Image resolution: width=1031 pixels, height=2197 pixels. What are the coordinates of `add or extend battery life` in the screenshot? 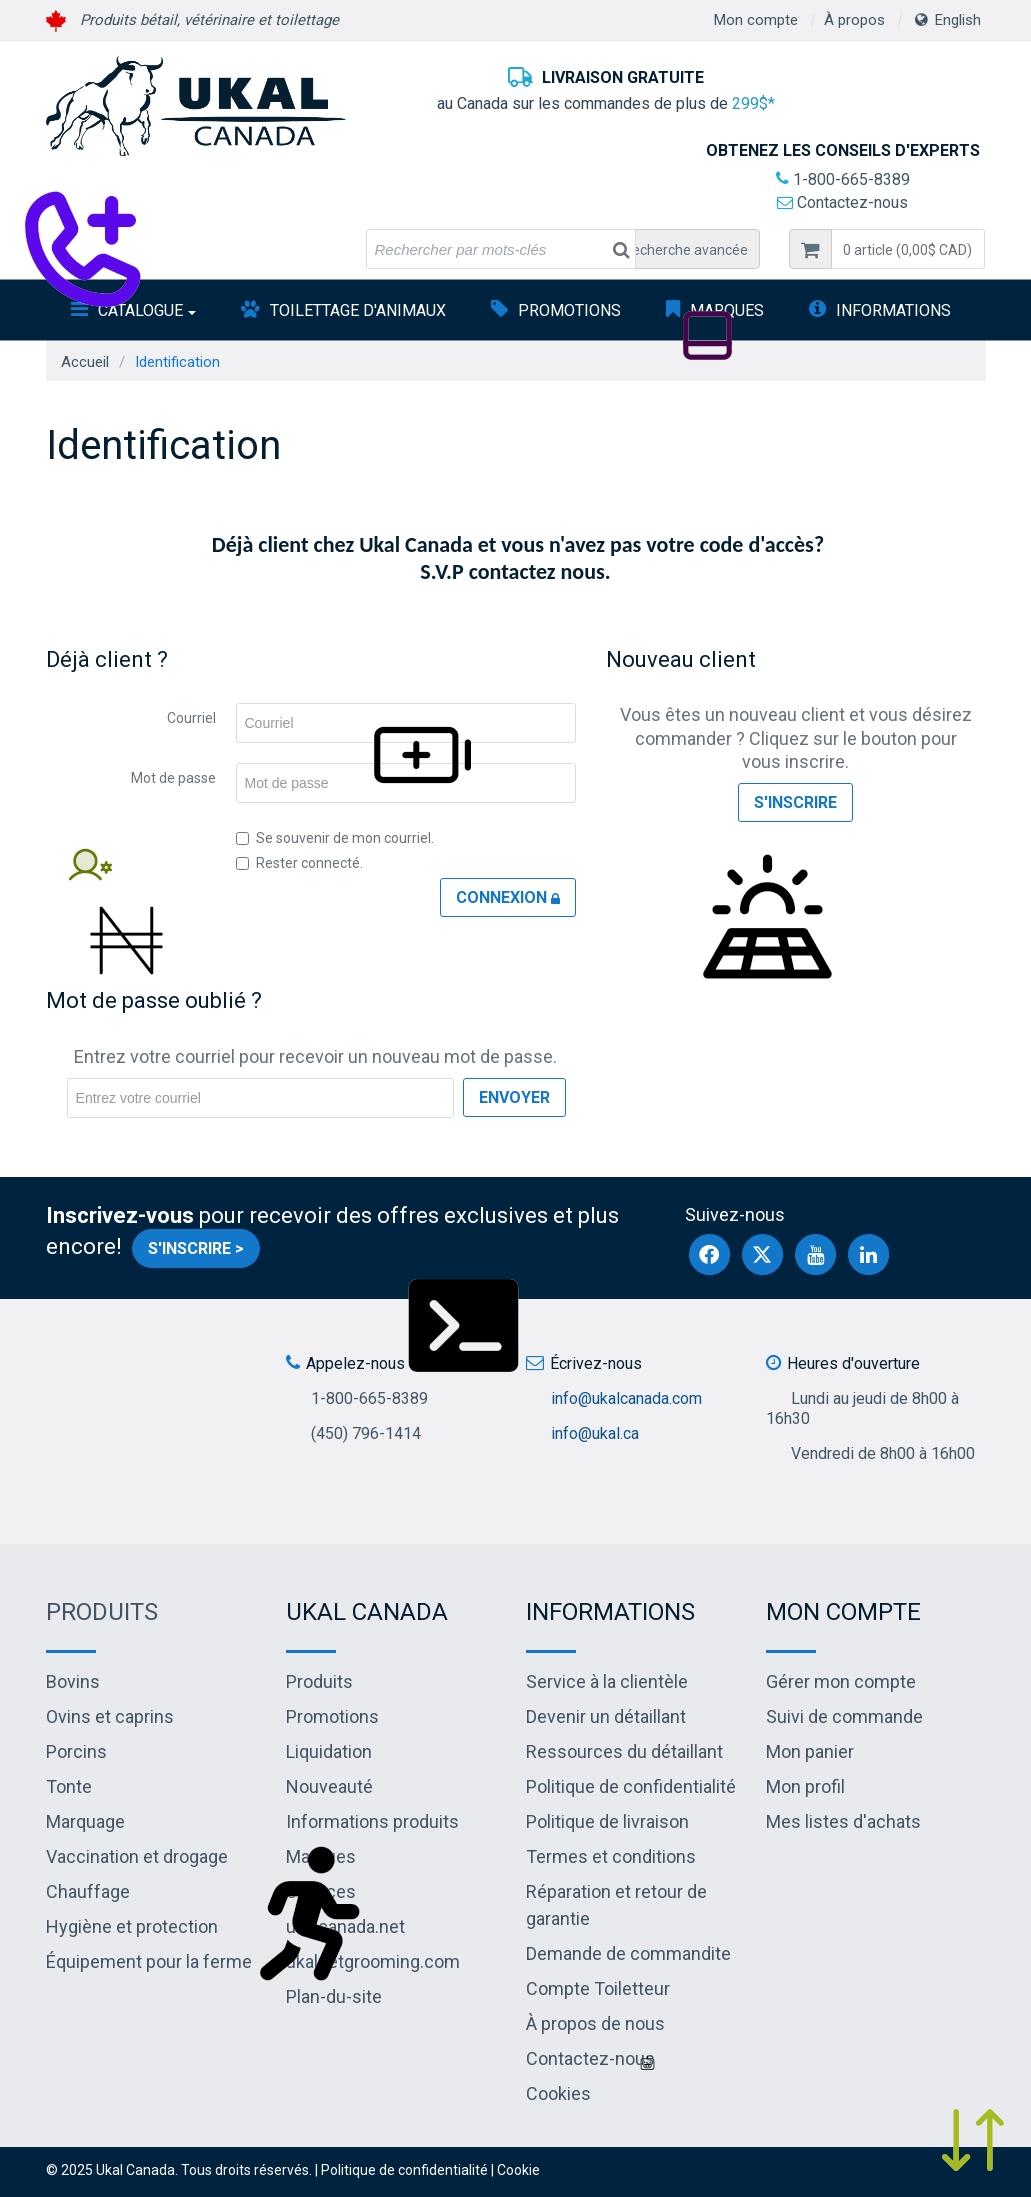 It's located at (421, 755).